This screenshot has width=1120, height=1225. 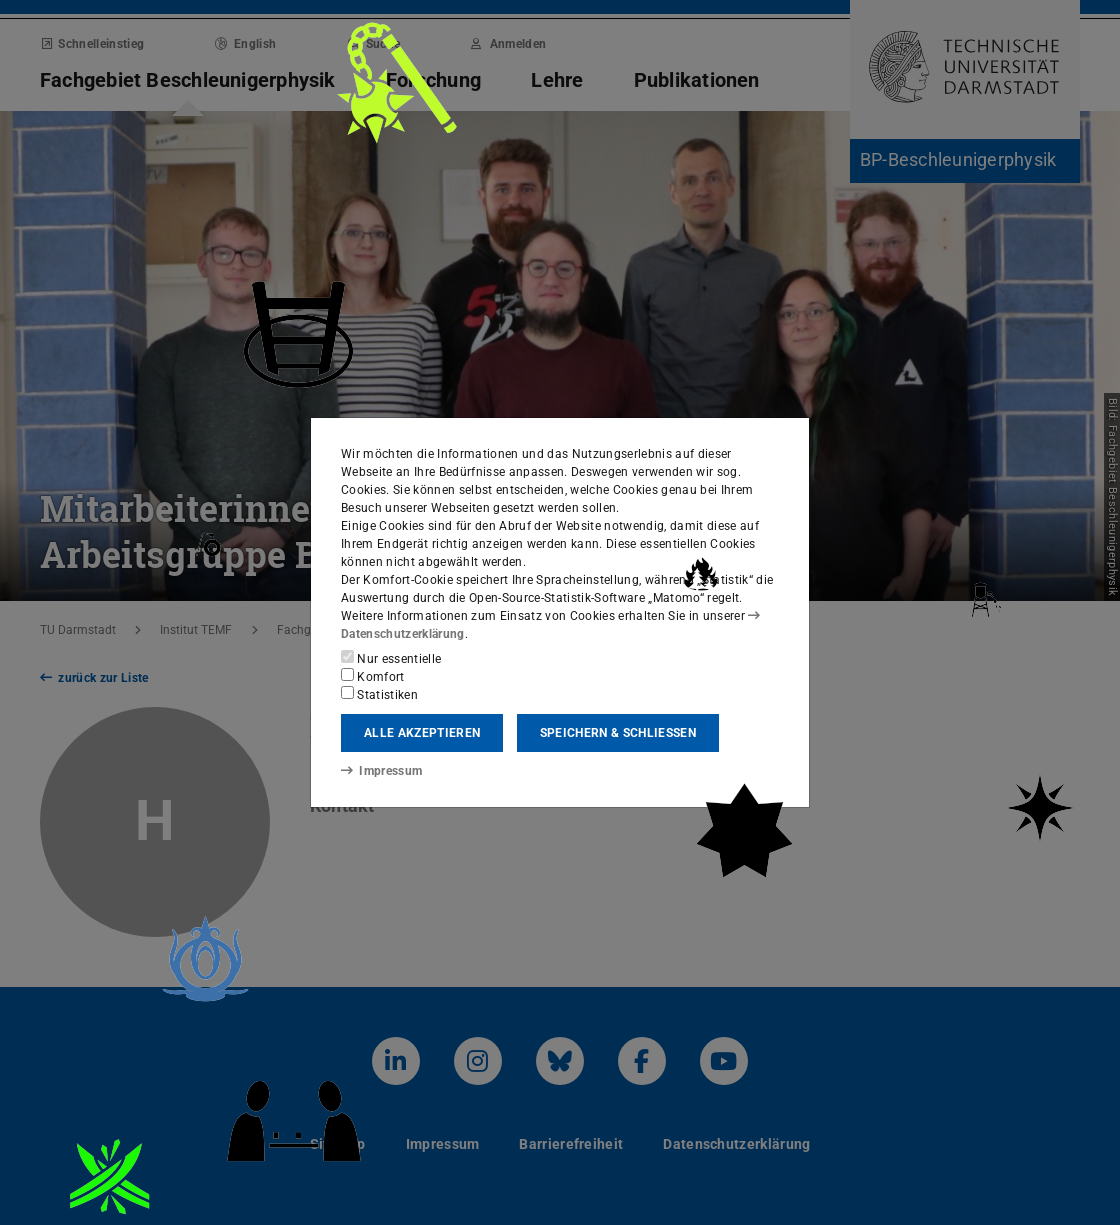 What do you see at coordinates (208, 544) in the screenshot?
I see `access vehicle repair or tire change tools` at bounding box center [208, 544].